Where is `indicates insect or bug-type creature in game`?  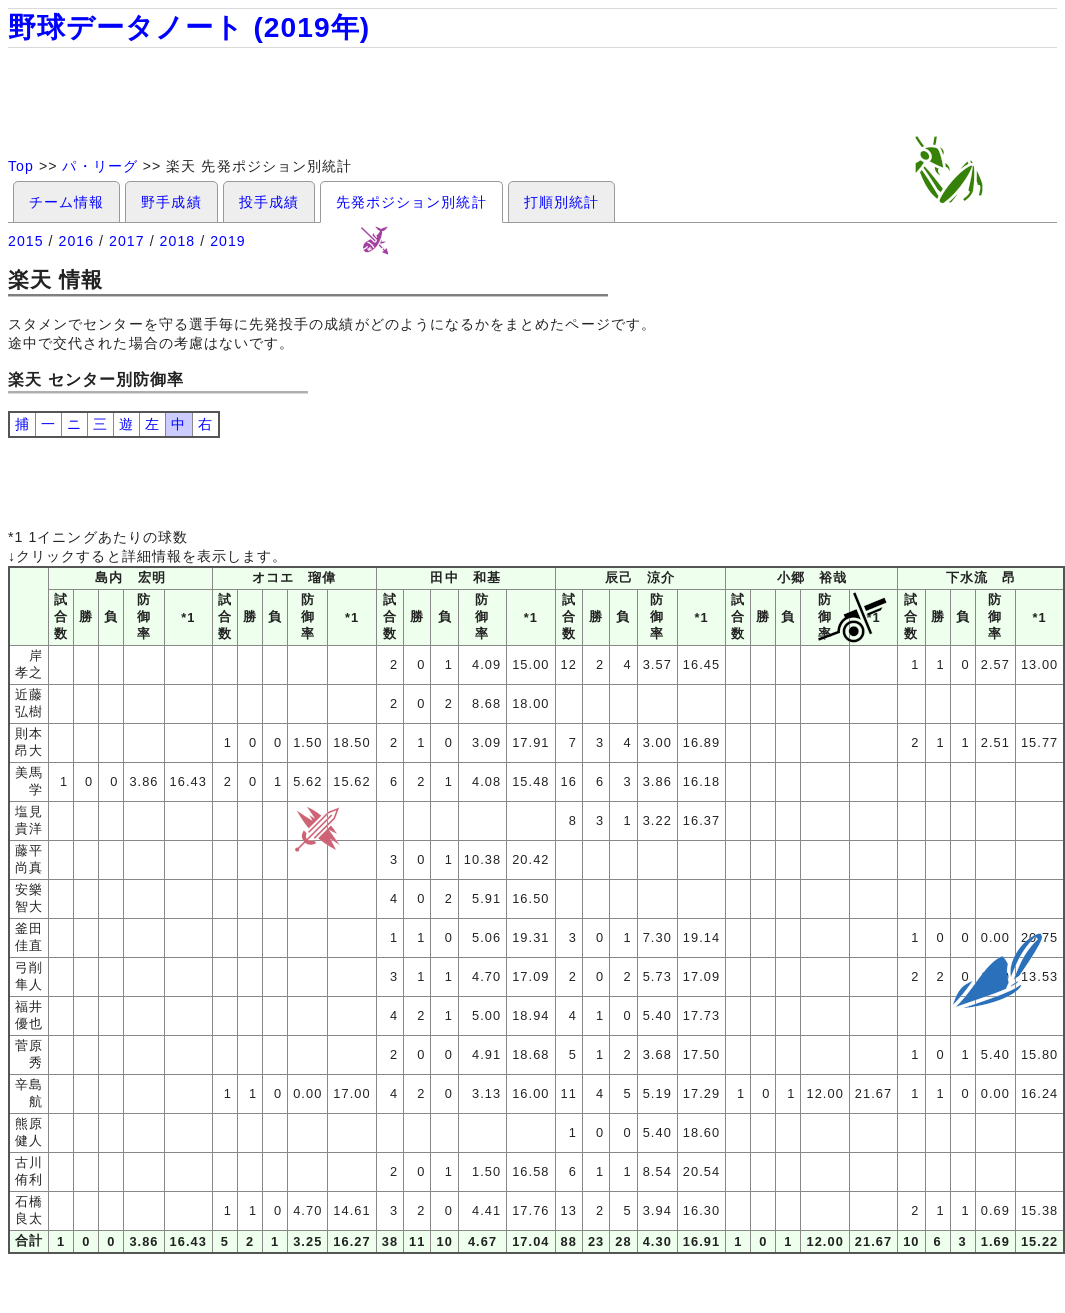
indicates insect or bug-type creature in game is located at coordinates (949, 170).